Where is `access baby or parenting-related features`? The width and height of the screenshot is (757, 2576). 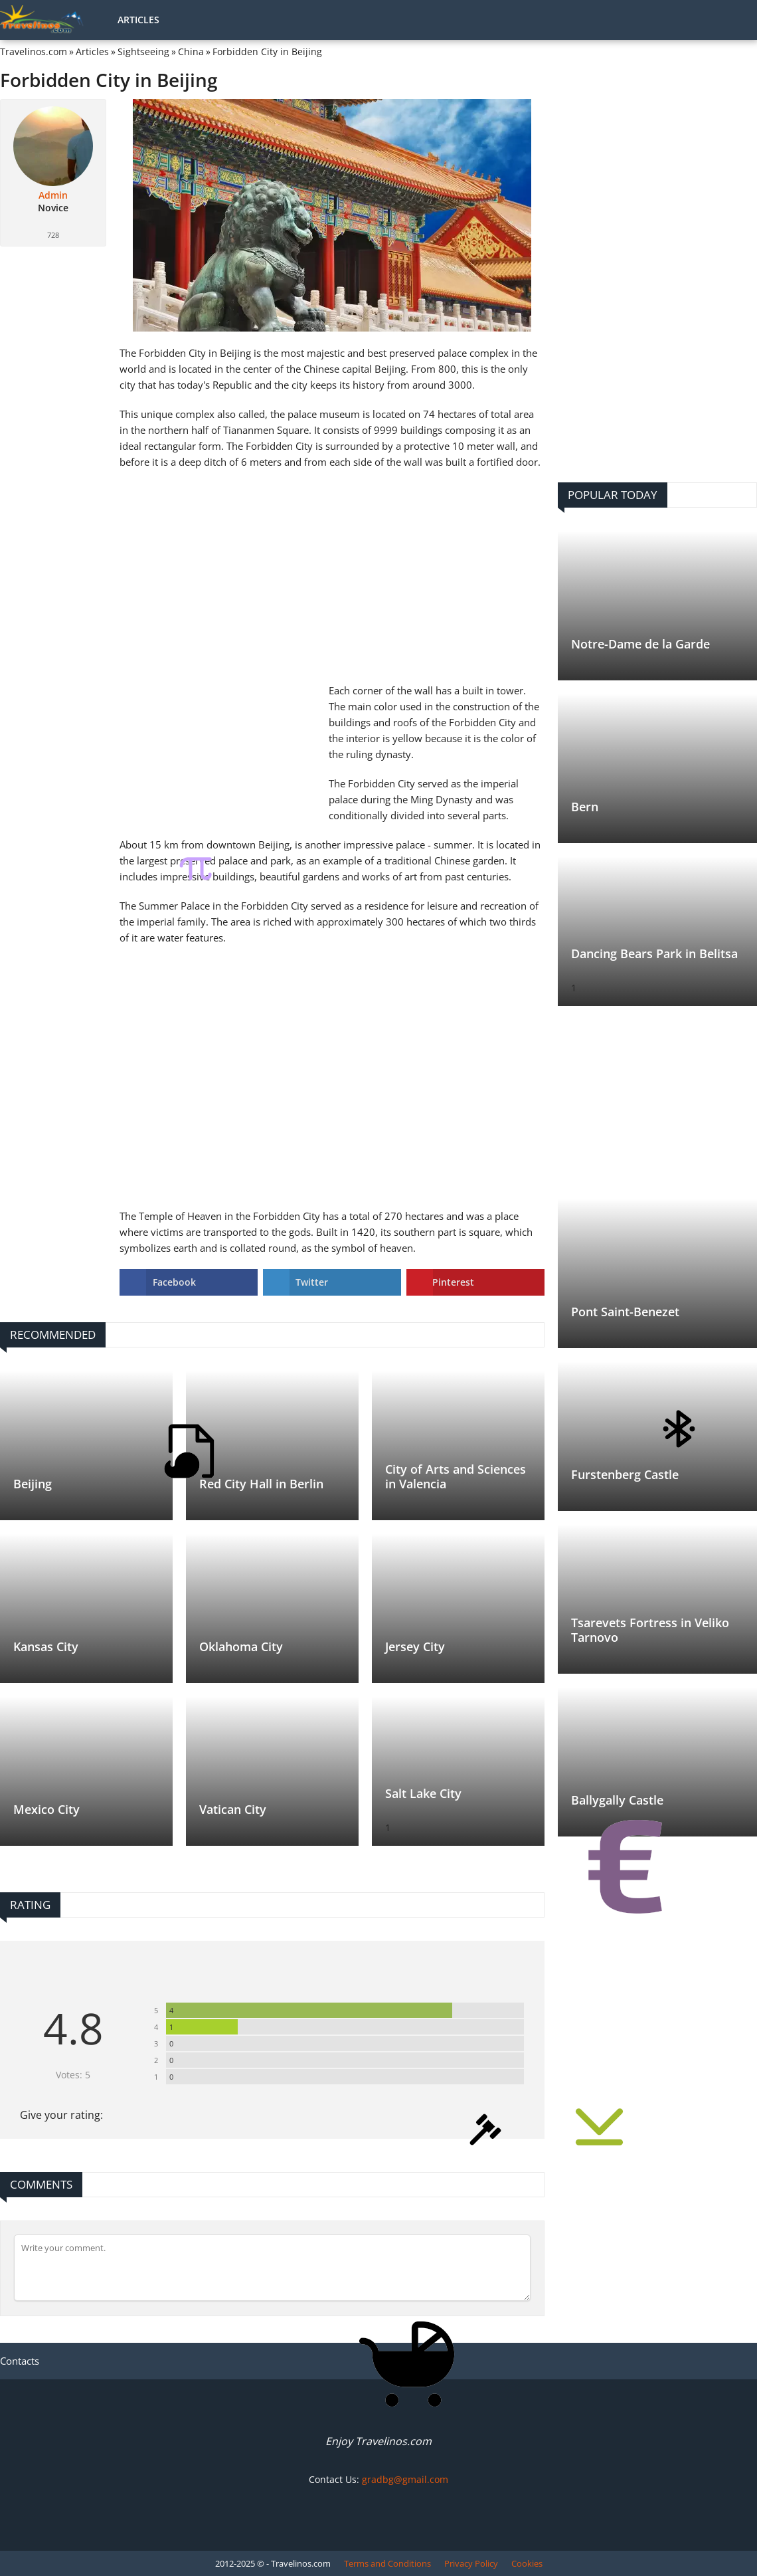 access baby or parenting-related features is located at coordinates (408, 2361).